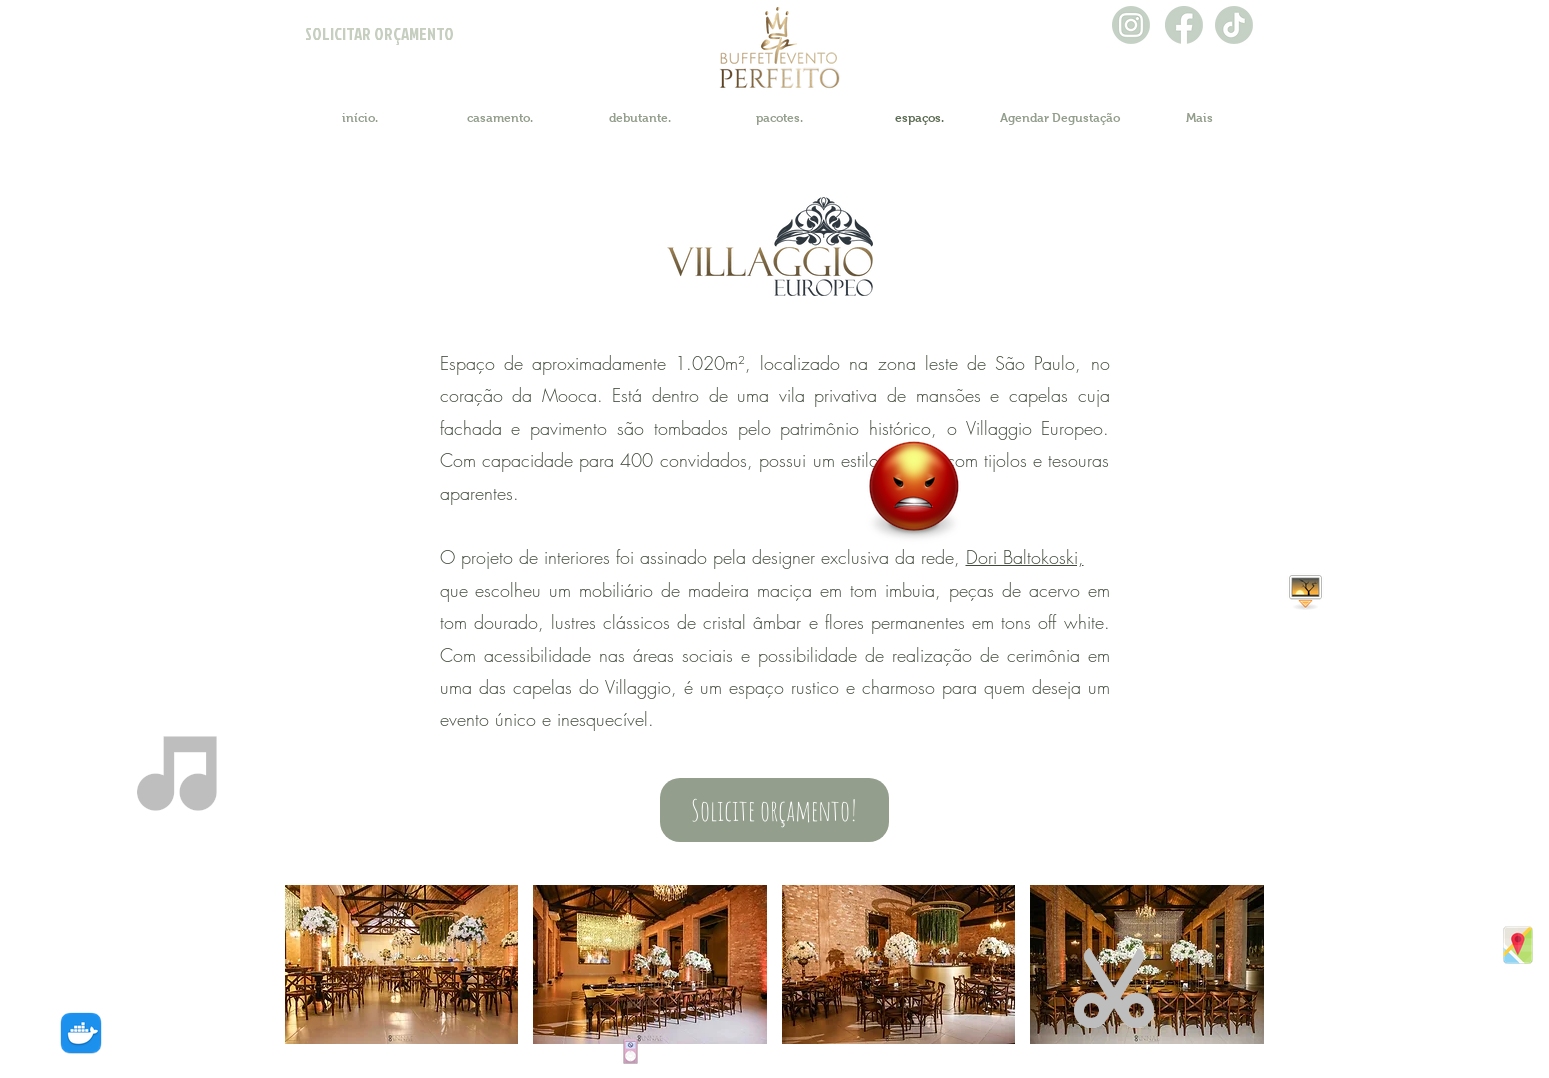  What do you see at coordinates (1114, 988) in the screenshot?
I see `cut selected content to clipboard` at bounding box center [1114, 988].